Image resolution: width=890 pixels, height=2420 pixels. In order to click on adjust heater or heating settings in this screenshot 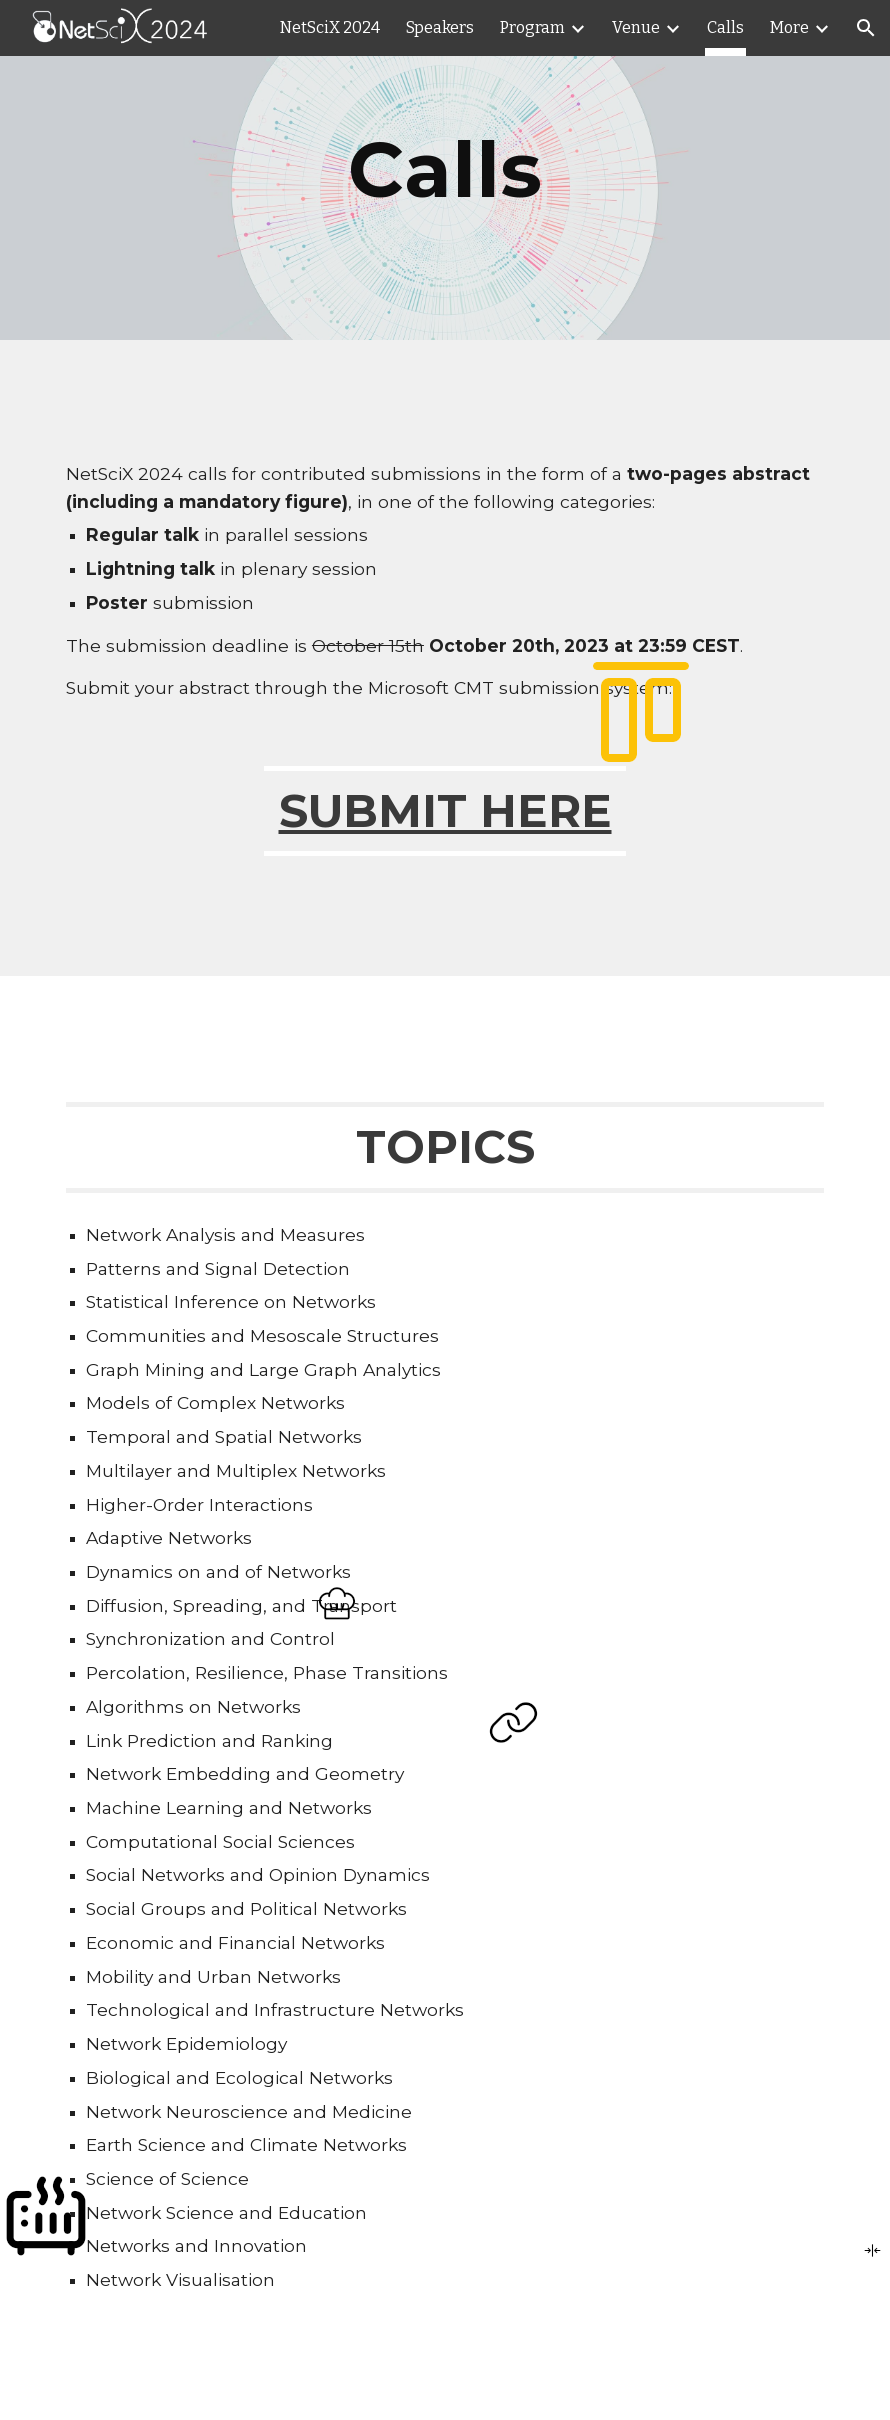, I will do `click(46, 2216)`.